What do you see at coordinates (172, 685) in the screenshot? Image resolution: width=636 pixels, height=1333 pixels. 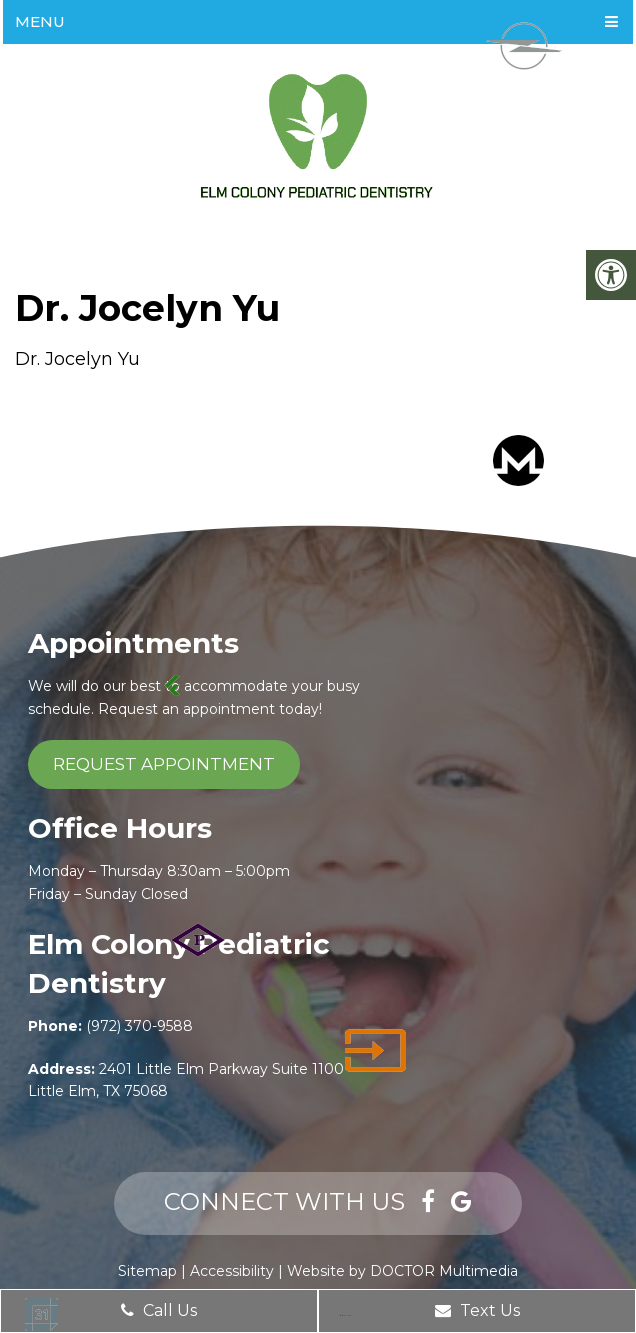 I see `Flutter framework logo` at bounding box center [172, 685].